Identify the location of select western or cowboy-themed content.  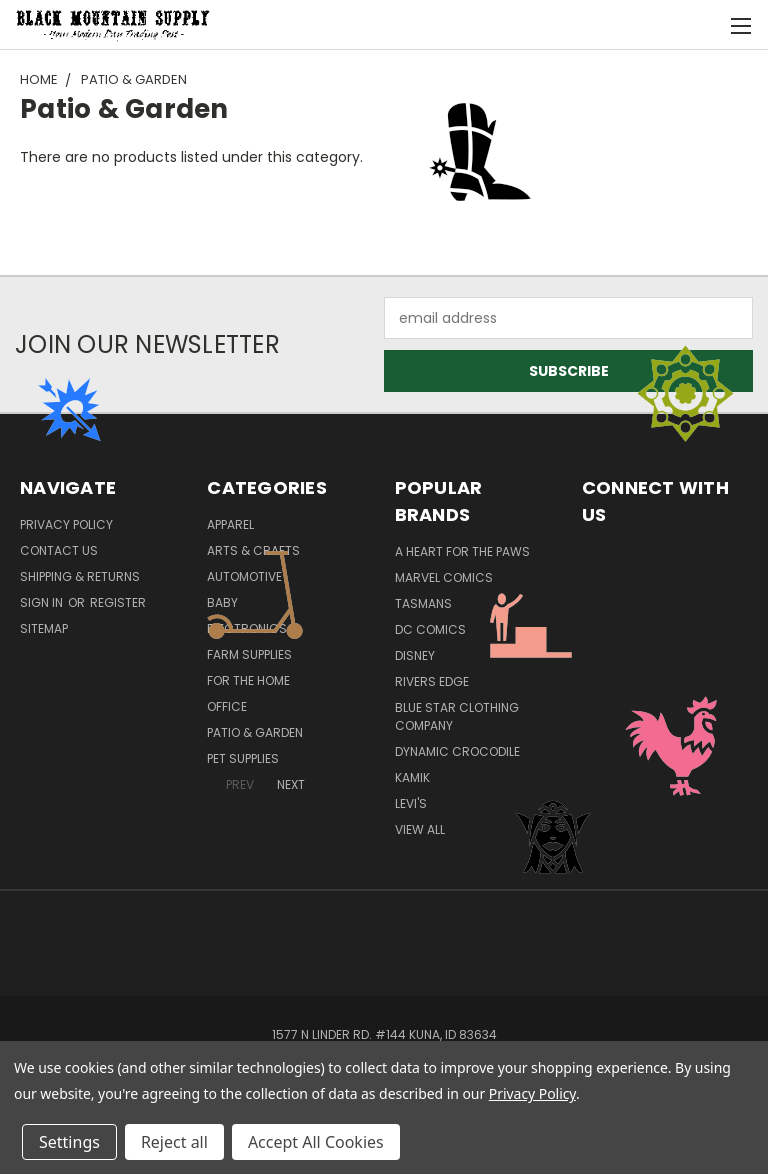
(480, 152).